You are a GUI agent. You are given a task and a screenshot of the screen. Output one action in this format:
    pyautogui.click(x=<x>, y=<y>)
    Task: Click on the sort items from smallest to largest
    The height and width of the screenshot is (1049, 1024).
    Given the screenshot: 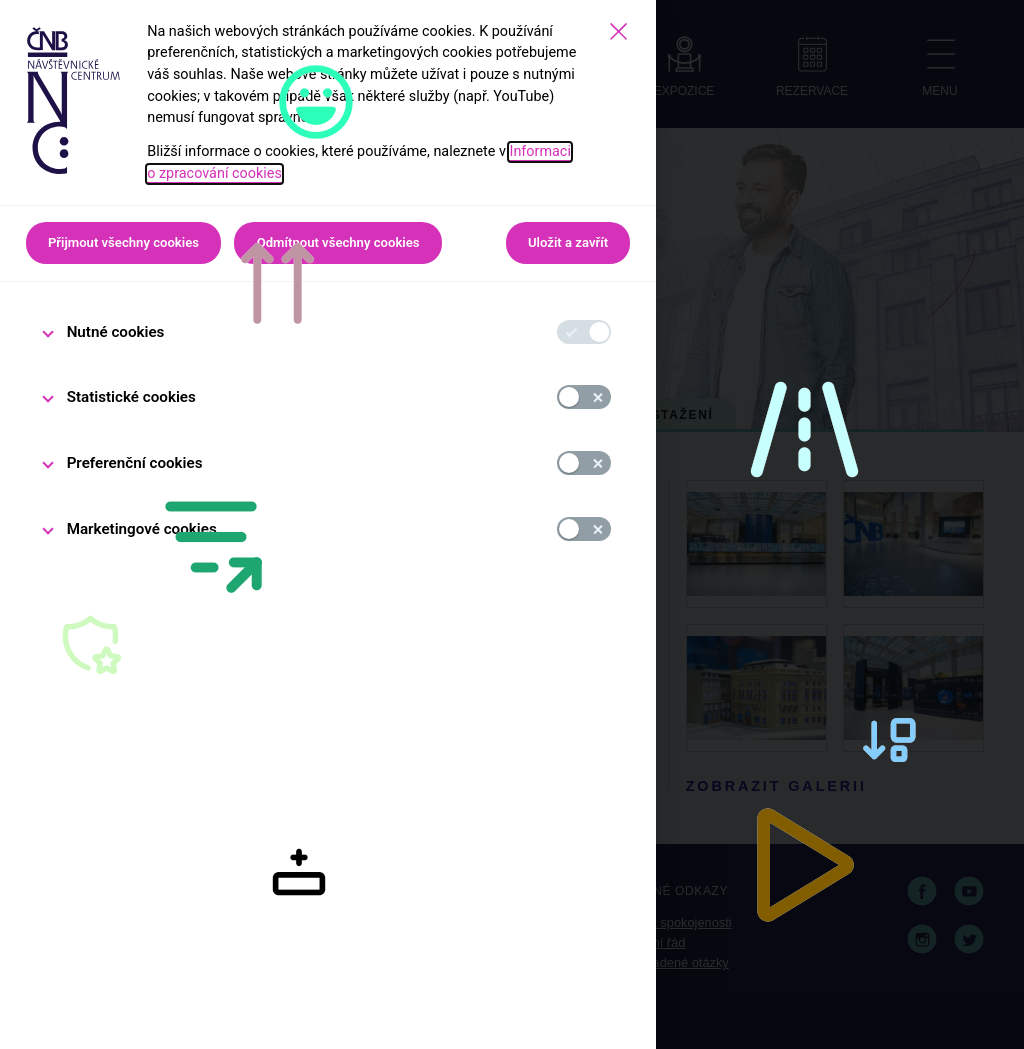 What is the action you would take?
    pyautogui.click(x=888, y=740)
    